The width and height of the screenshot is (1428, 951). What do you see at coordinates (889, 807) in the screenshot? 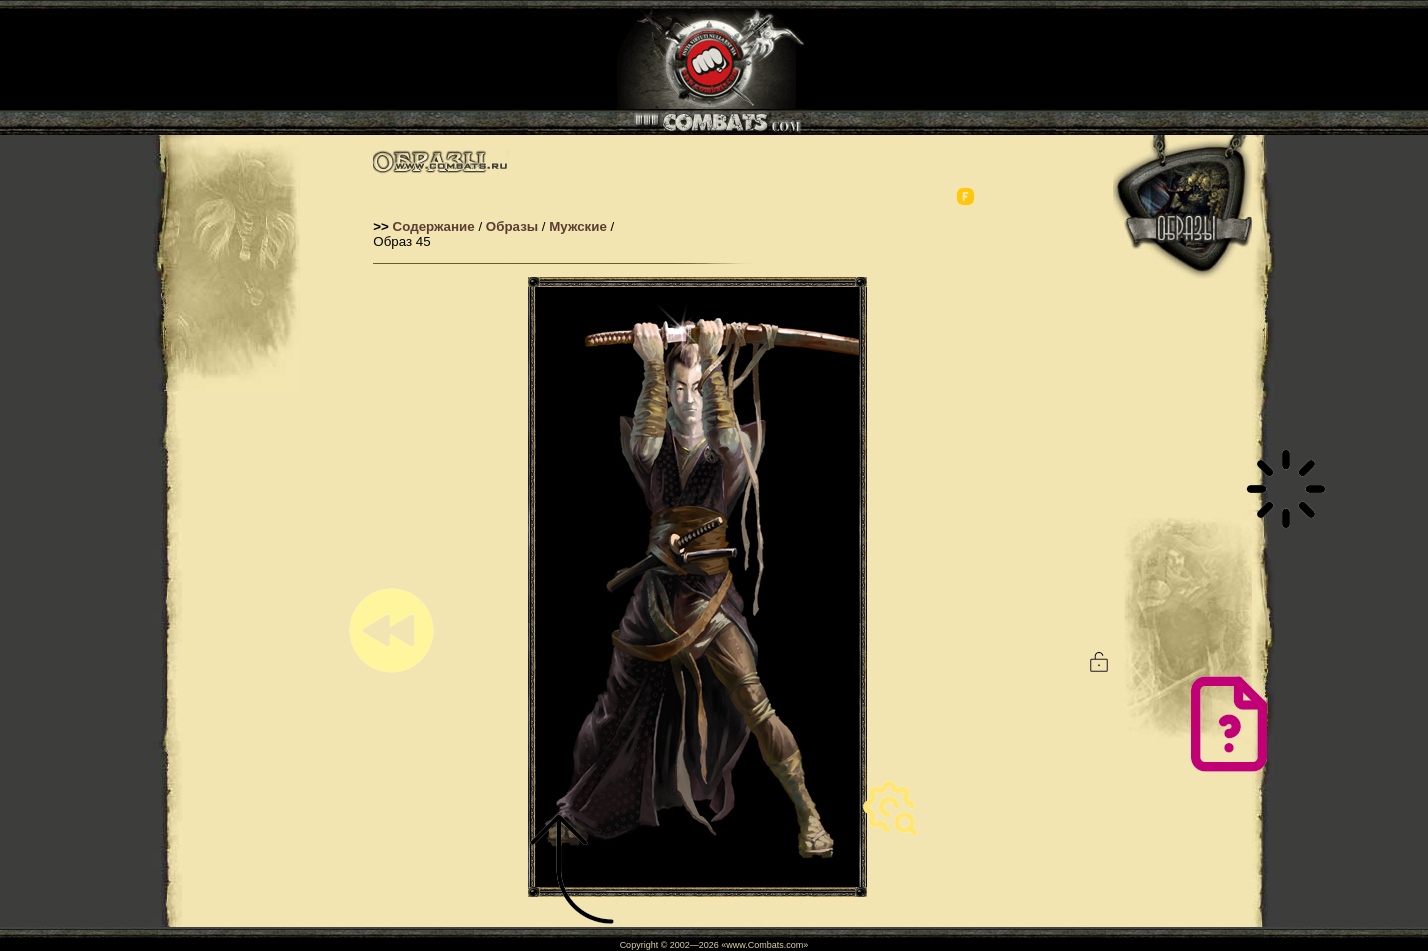
I see `search within settings or preferences` at bounding box center [889, 807].